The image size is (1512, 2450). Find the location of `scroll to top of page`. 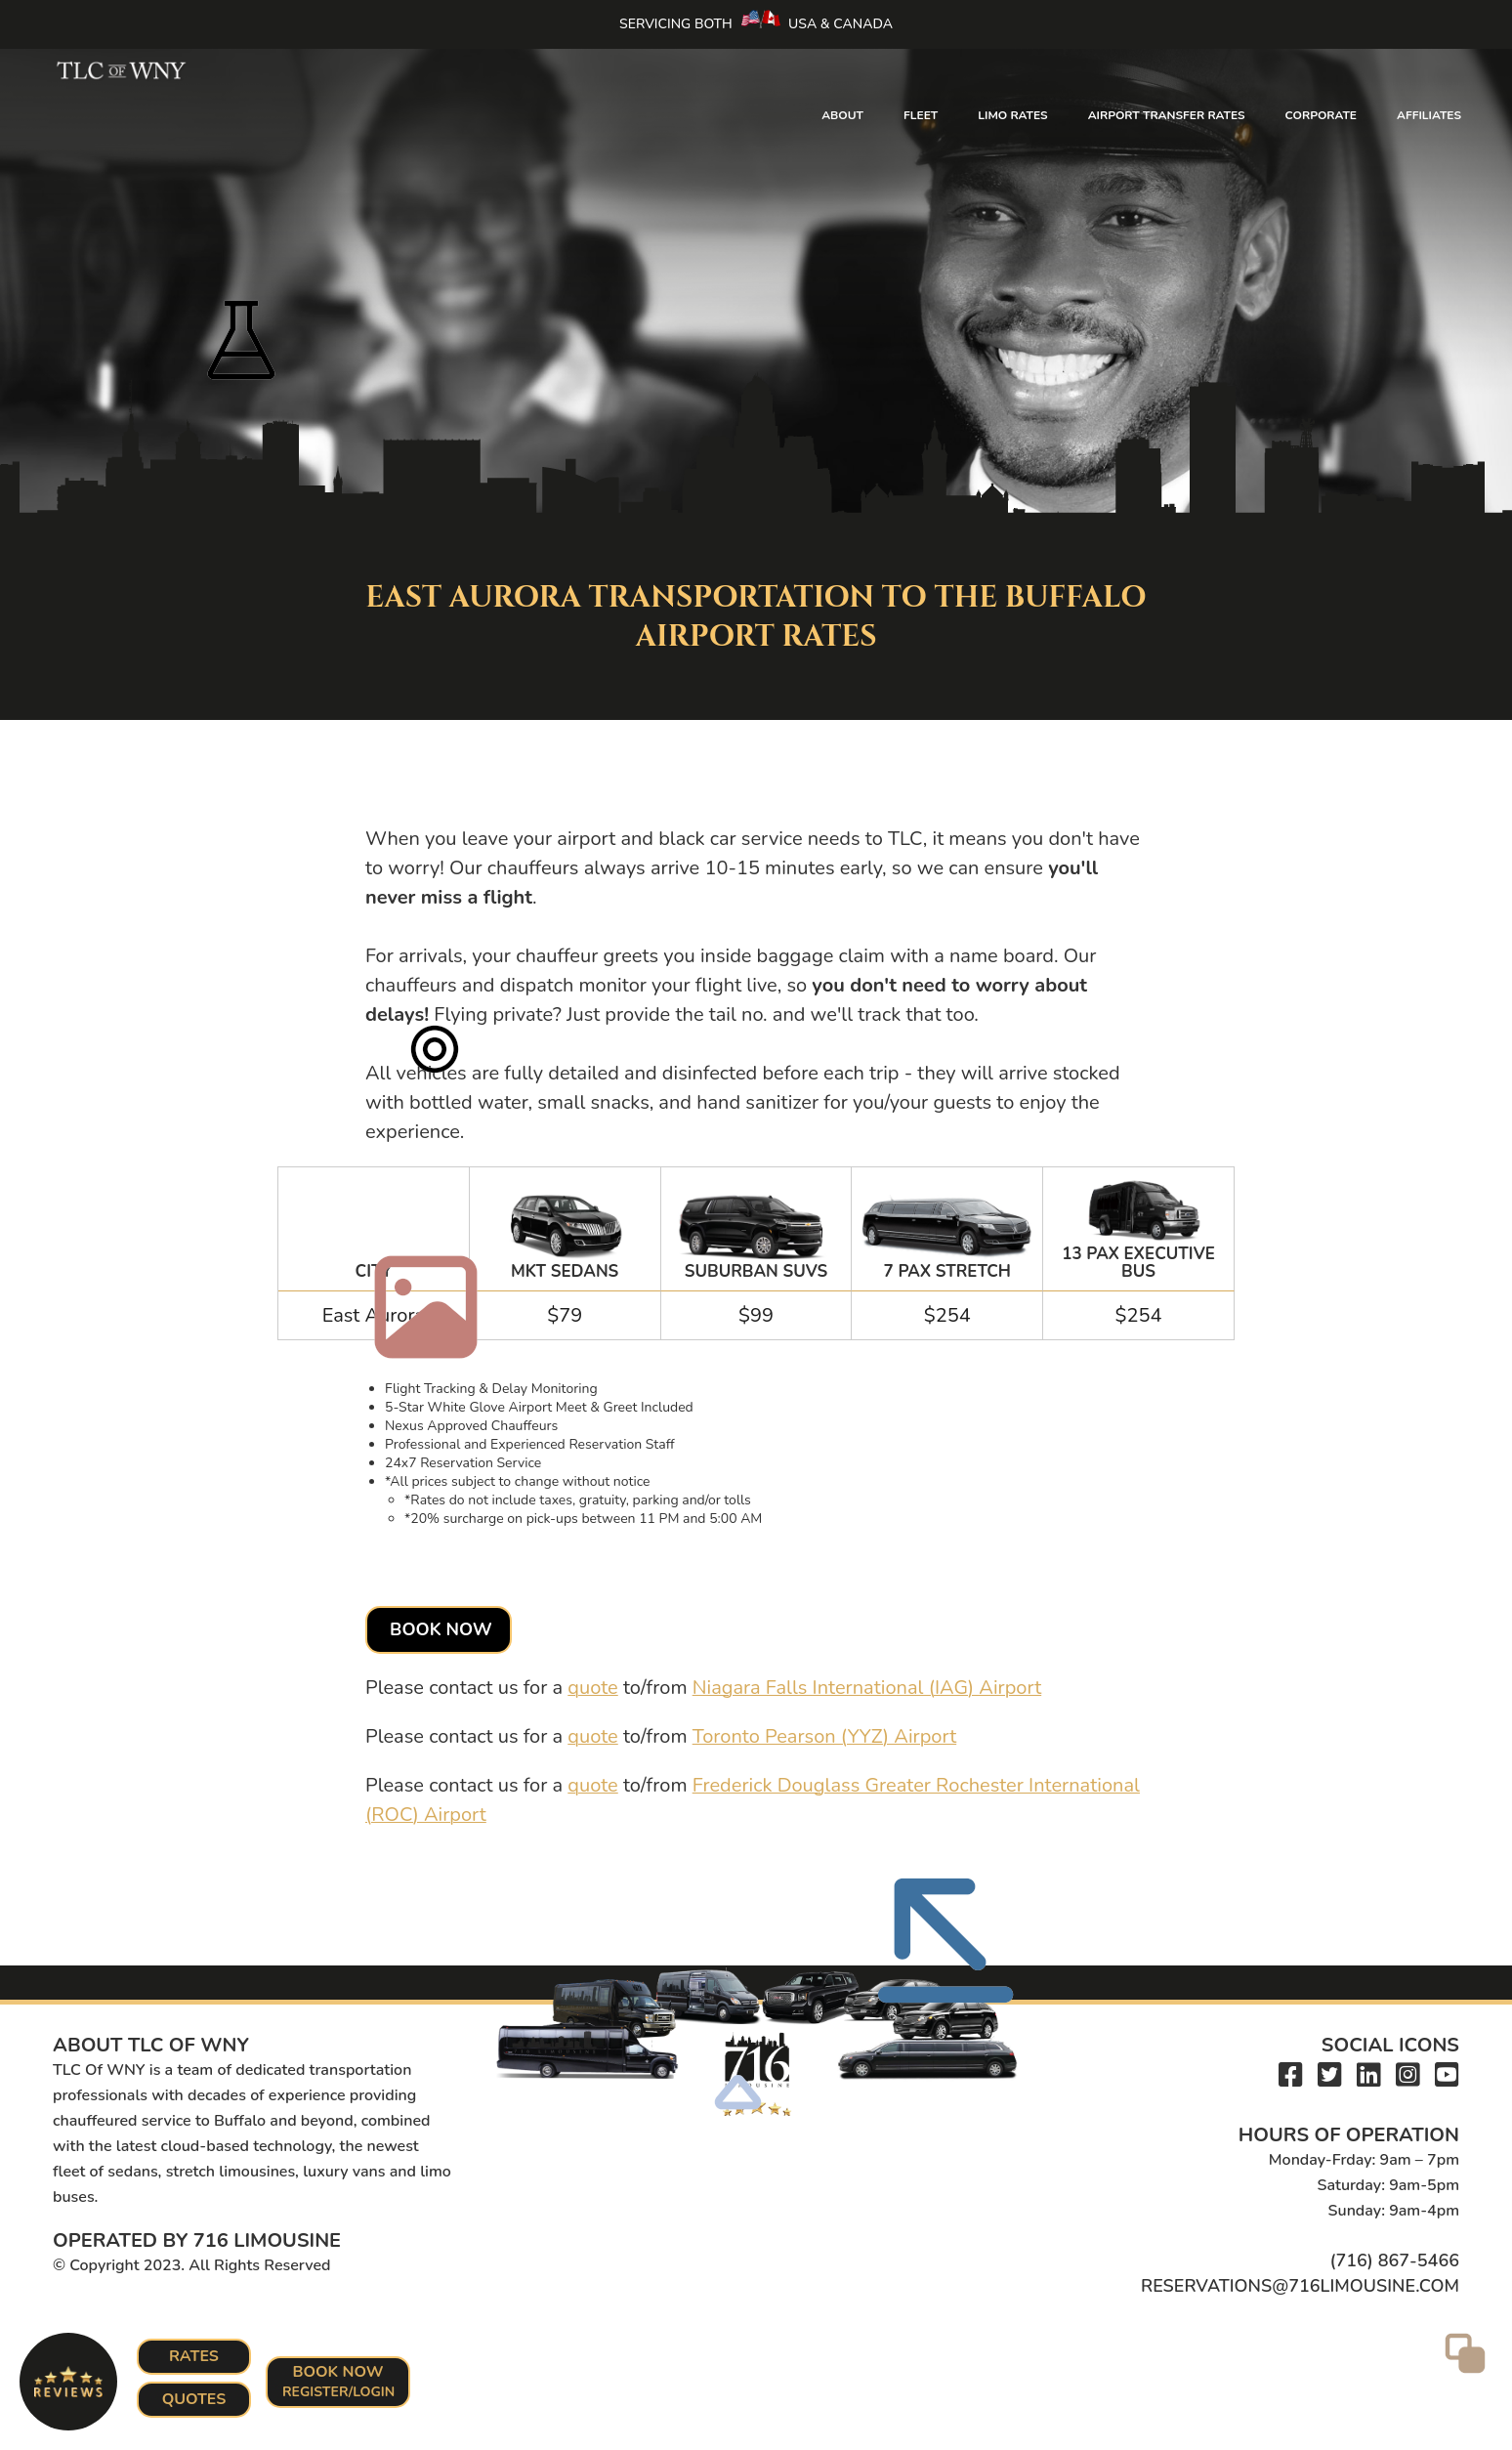

scroll to top of page is located at coordinates (737, 2093).